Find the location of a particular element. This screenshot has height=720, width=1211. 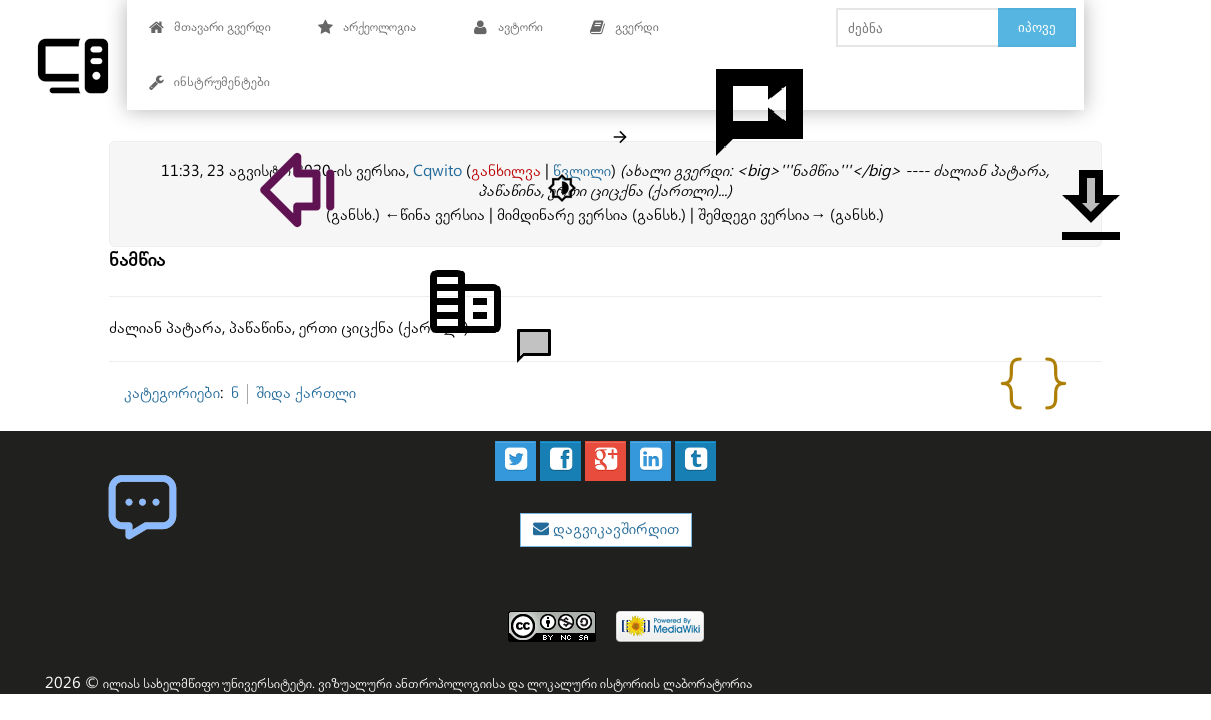

download a file or content is located at coordinates (1091, 207).